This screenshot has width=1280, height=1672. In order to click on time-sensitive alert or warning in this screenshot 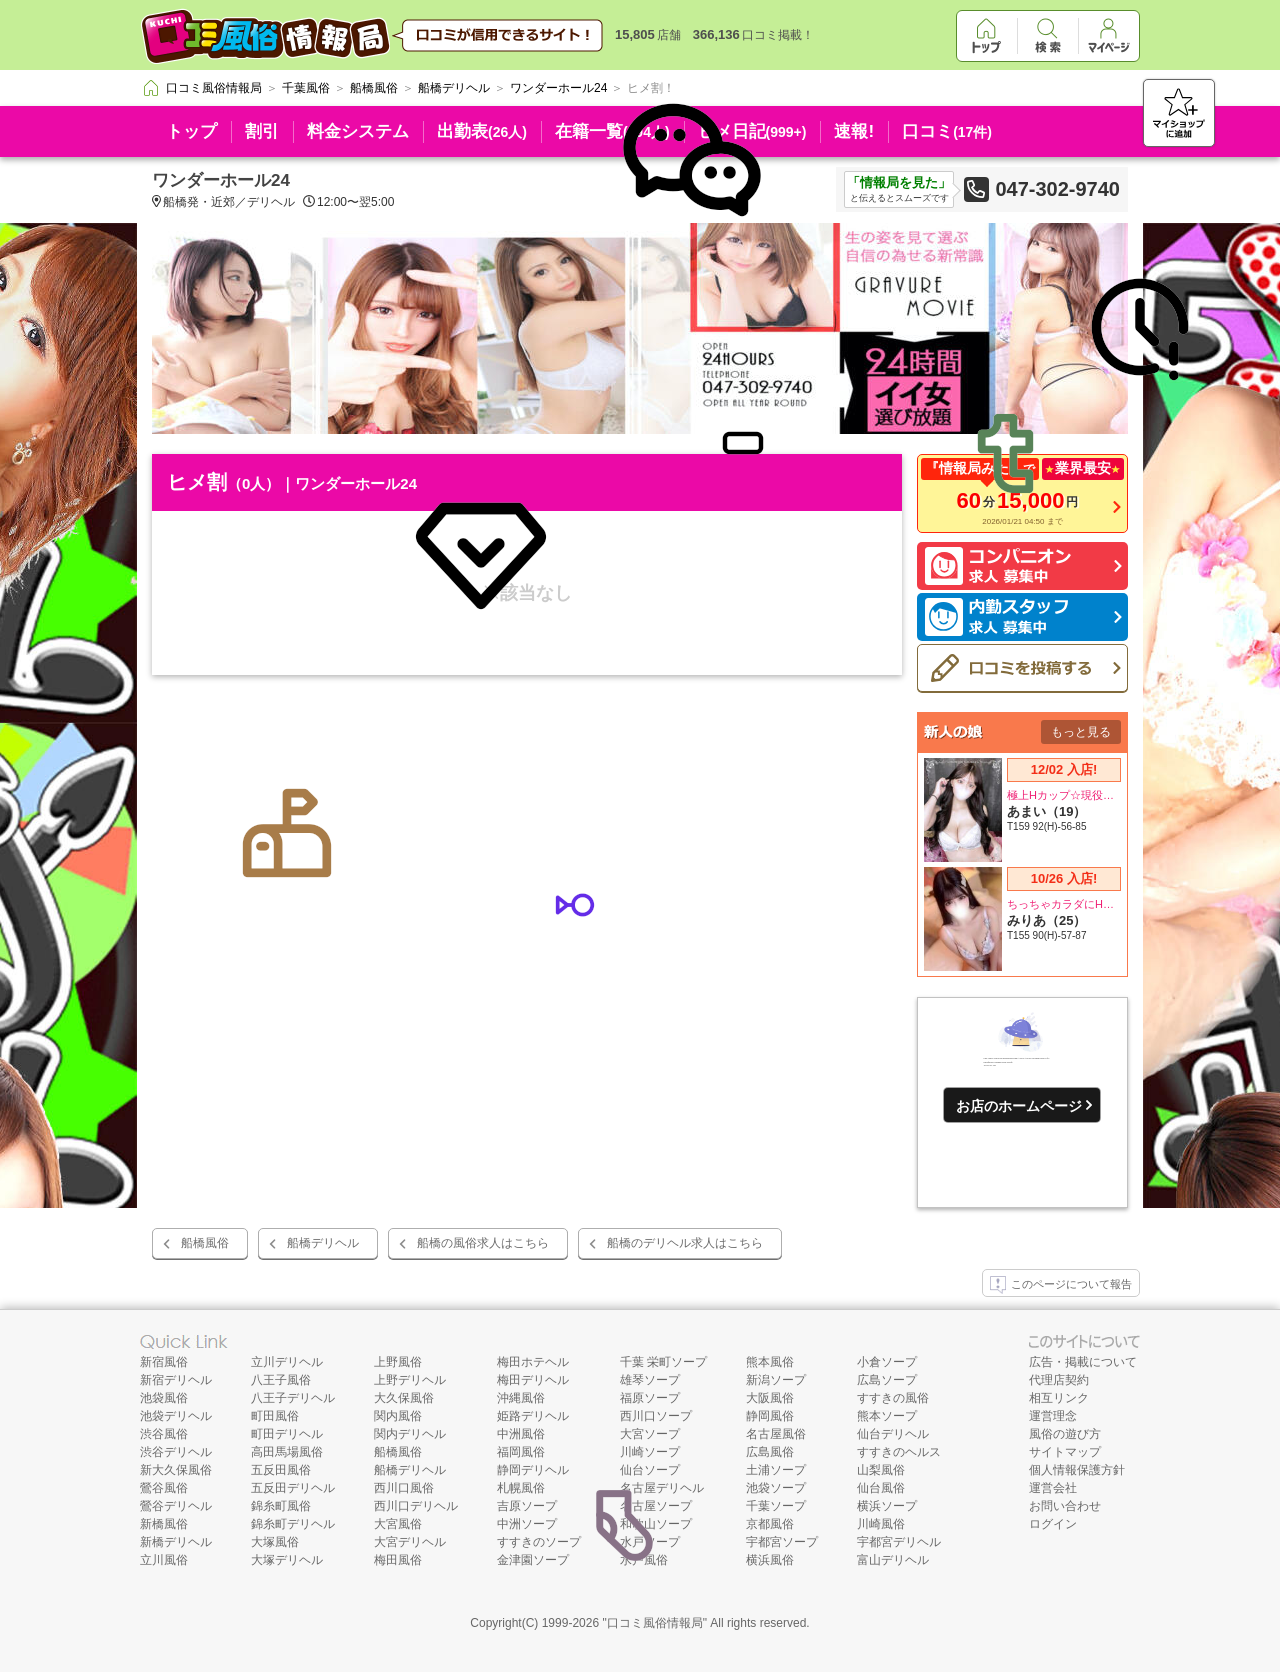, I will do `click(1140, 327)`.